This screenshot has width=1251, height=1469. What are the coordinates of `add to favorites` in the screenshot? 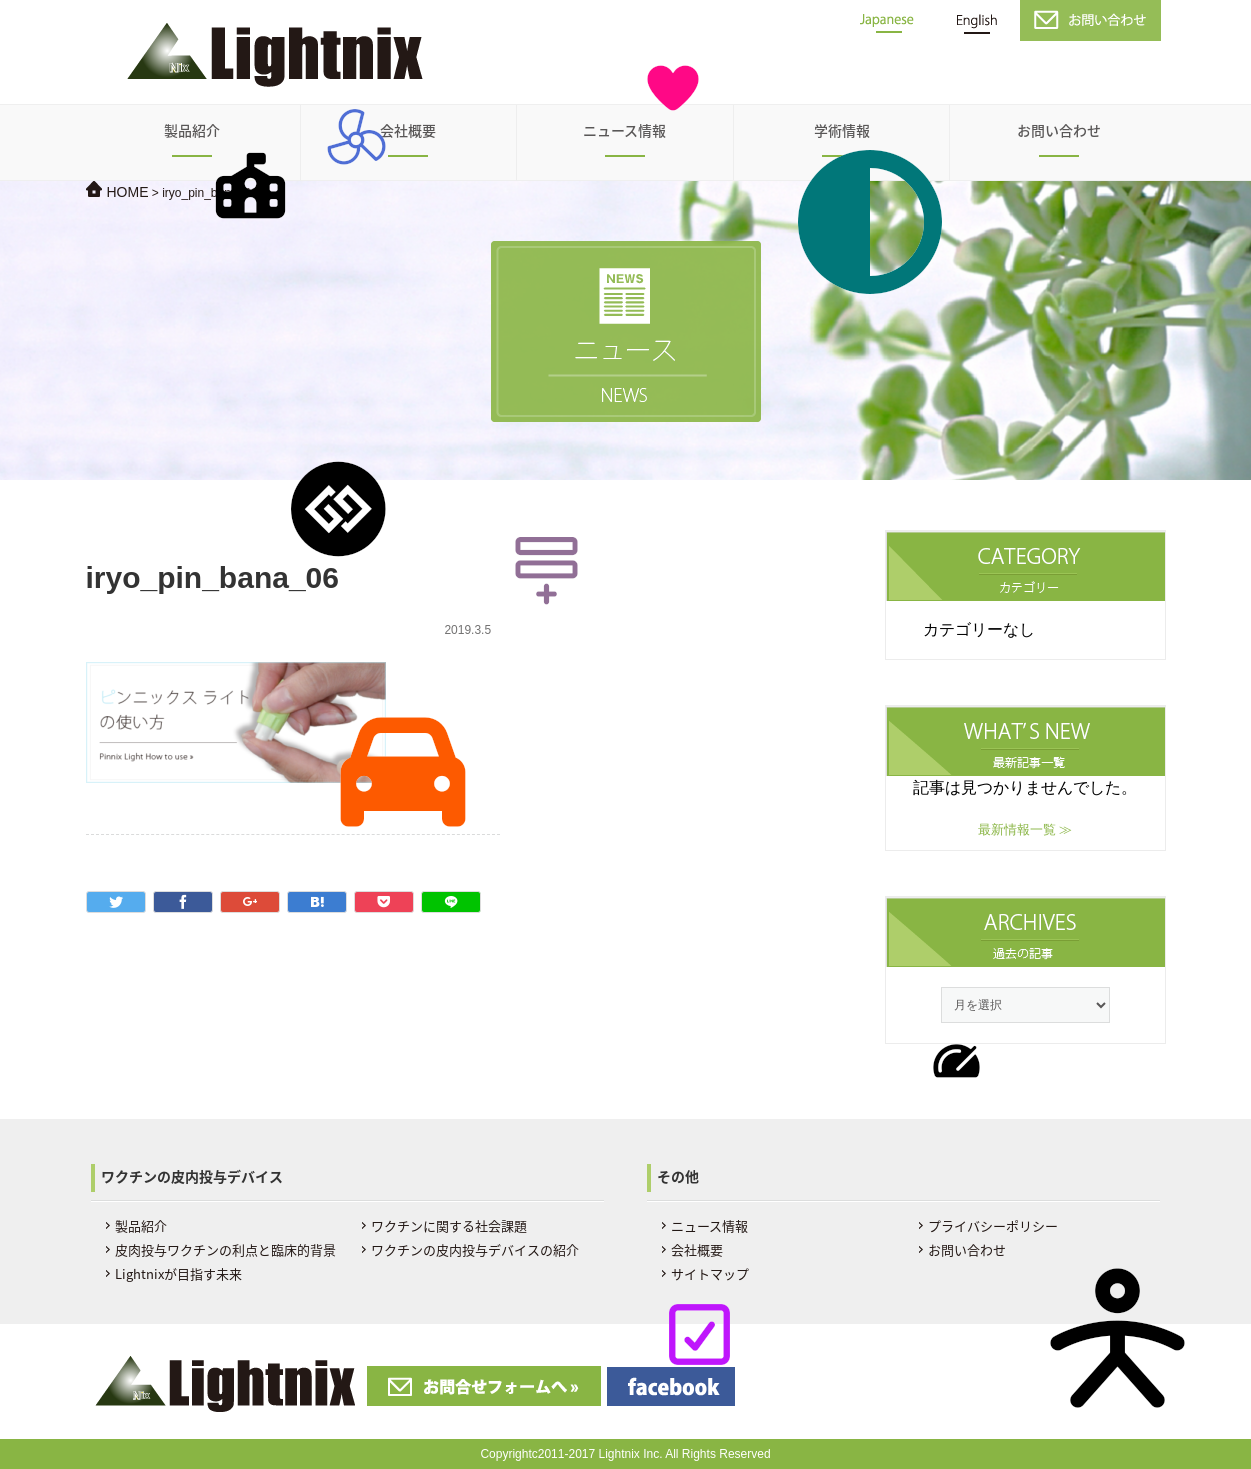 It's located at (673, 88).